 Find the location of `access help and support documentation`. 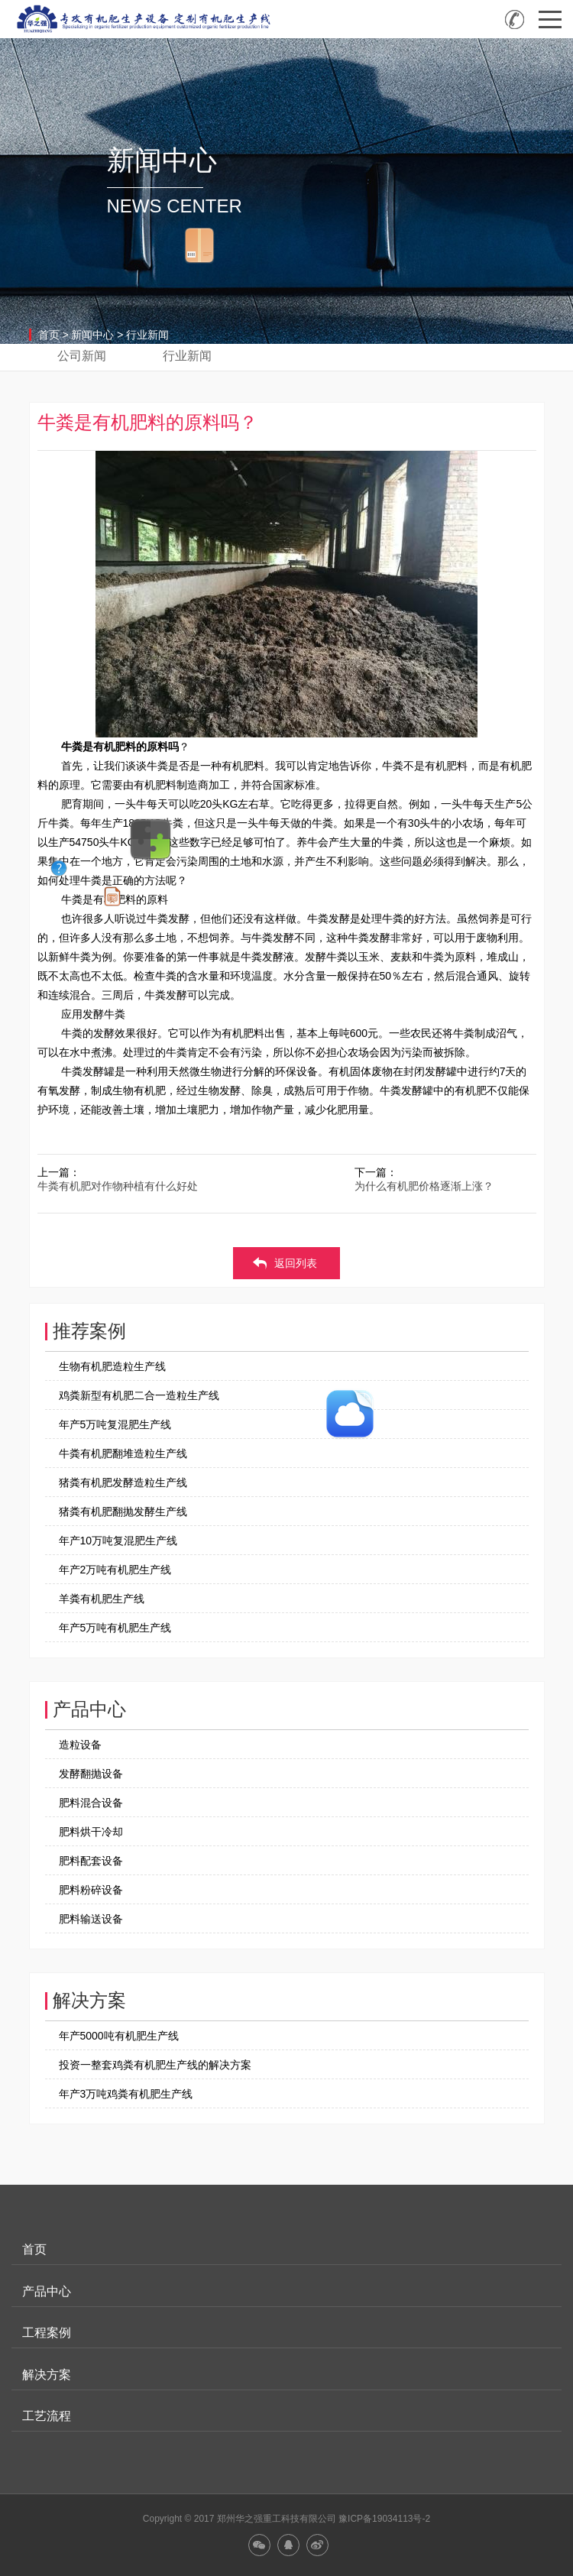

access help and support documentation is located at coordinates (59, 868).